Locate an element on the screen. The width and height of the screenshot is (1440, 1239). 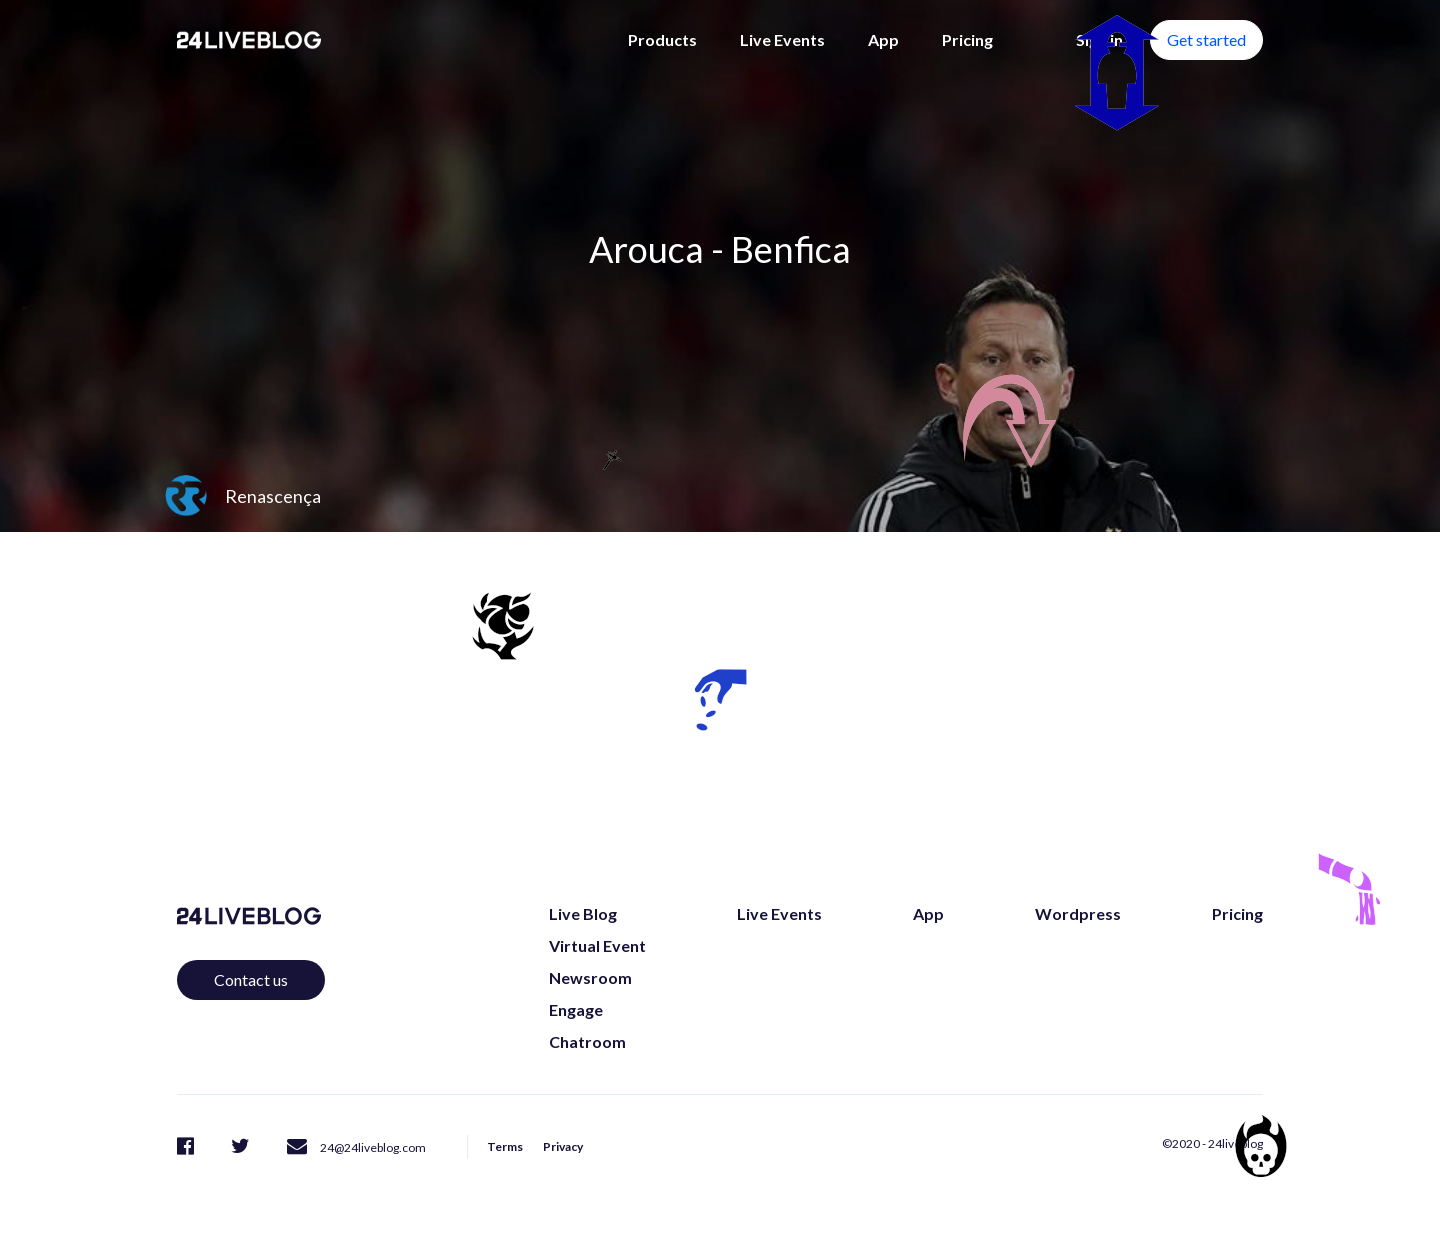
undo or revert last action is located at coordinates (1009, 421).